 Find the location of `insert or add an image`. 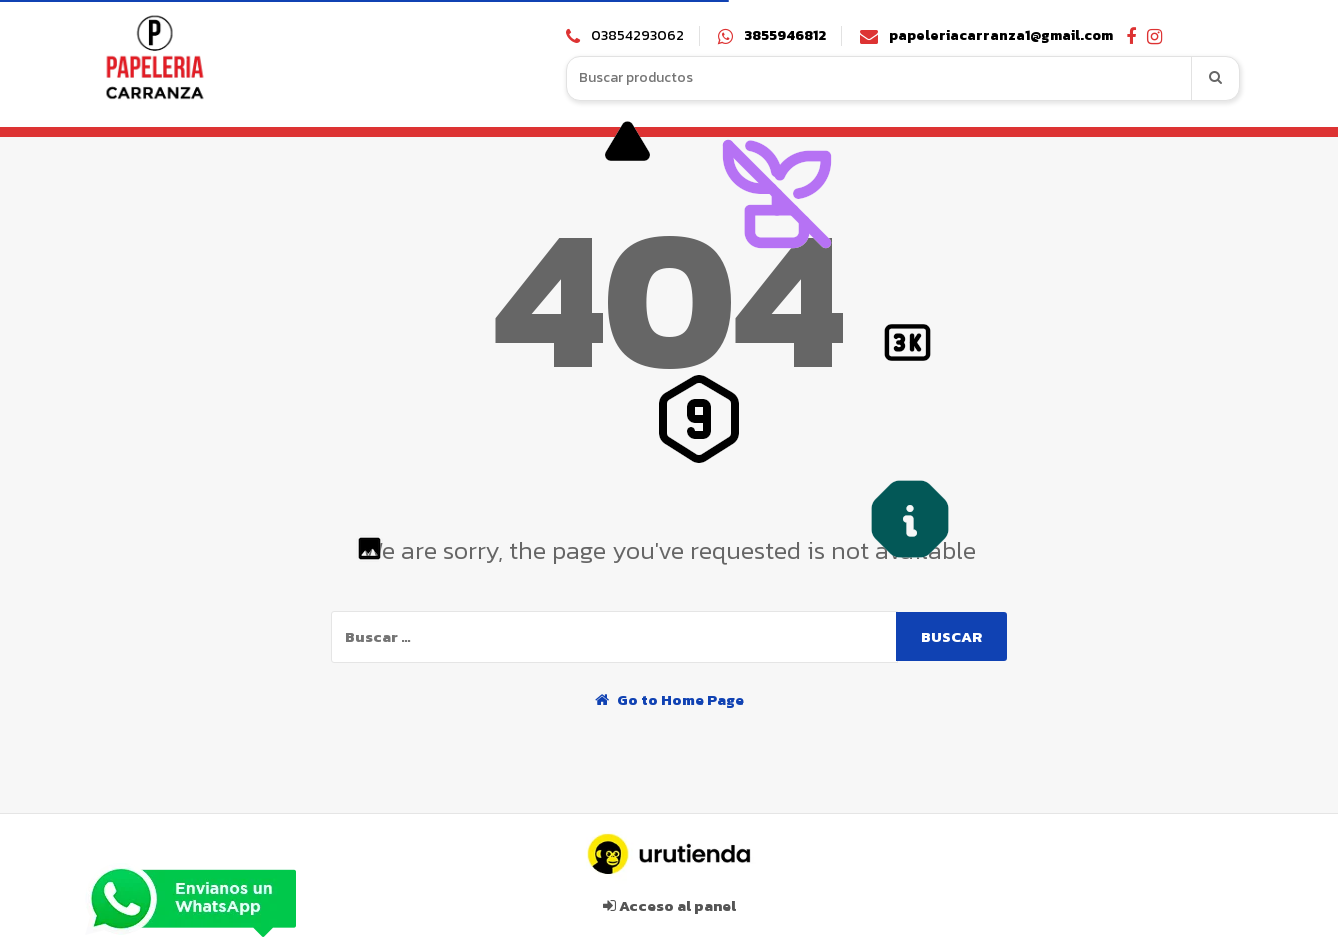

insert or add an image is located at coordinates (369, 548).